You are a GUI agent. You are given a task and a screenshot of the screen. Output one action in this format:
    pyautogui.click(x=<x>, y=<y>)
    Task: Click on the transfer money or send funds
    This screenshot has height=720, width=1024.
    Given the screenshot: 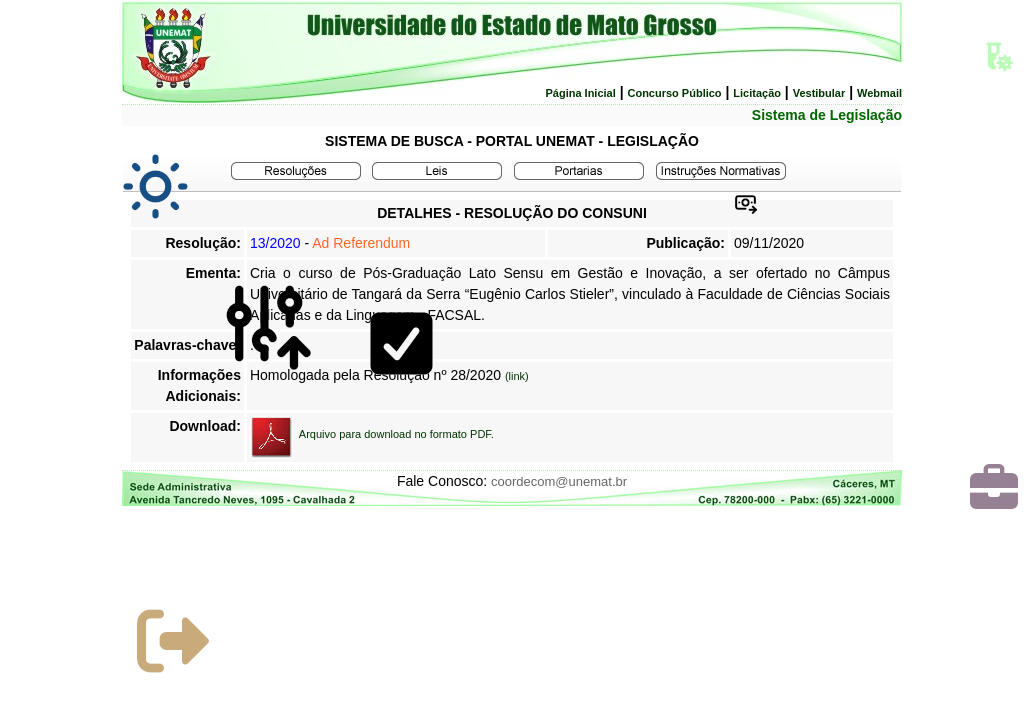 What is the action you would take?
    pyautogui.click(x=745, y=202)
    